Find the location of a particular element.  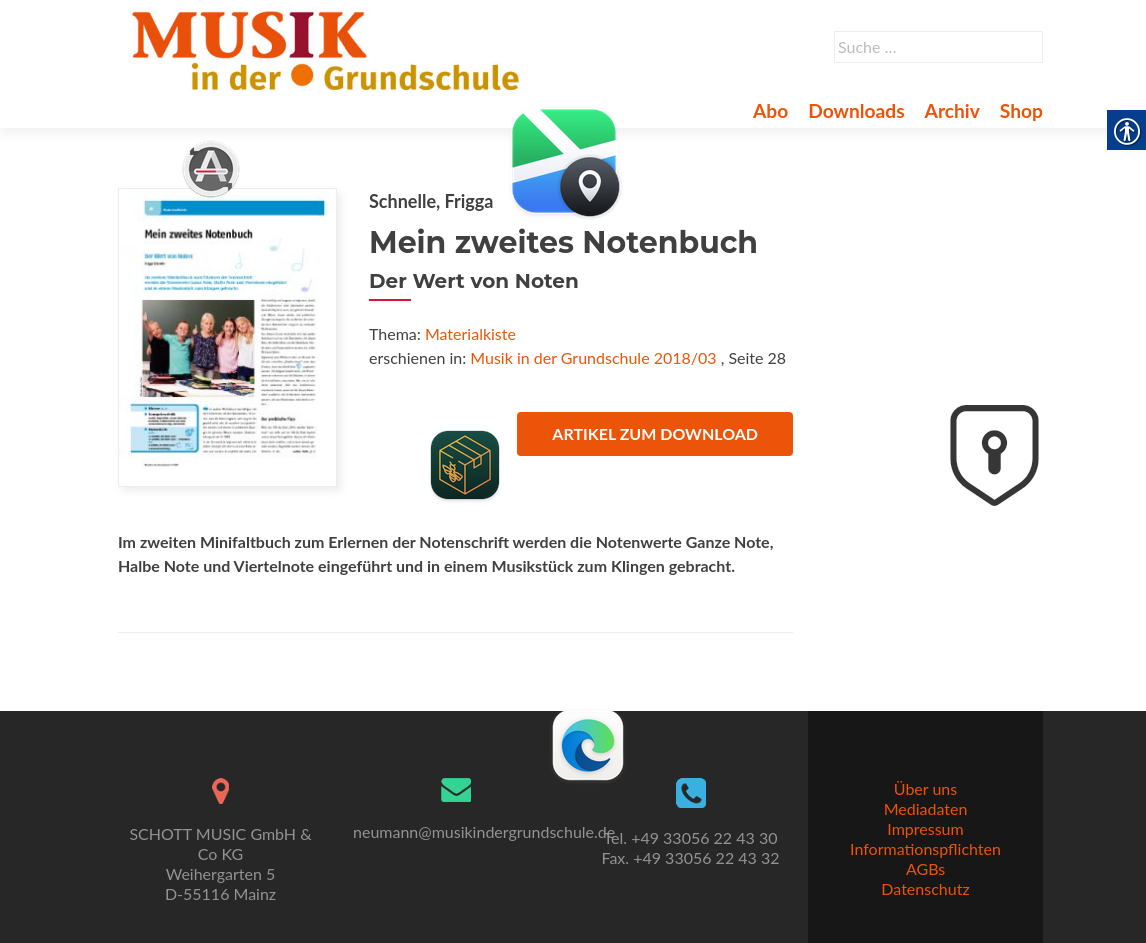

check for available software updates is located at coordinates (211, 169).